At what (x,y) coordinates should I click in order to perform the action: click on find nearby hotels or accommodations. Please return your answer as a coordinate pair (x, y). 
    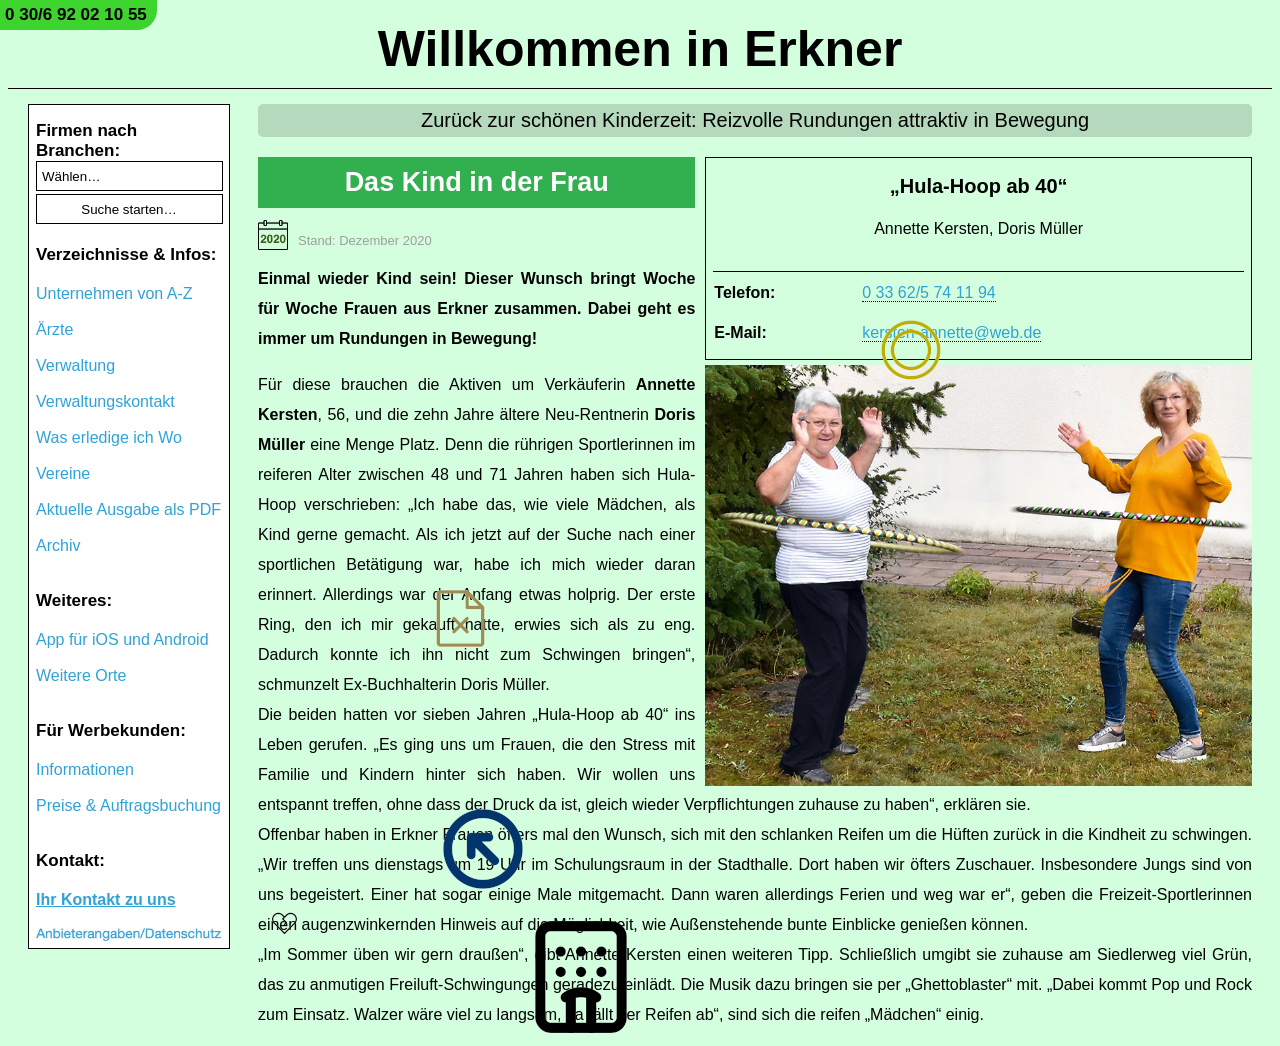
    Looking at the image, I should click on (581, 977).